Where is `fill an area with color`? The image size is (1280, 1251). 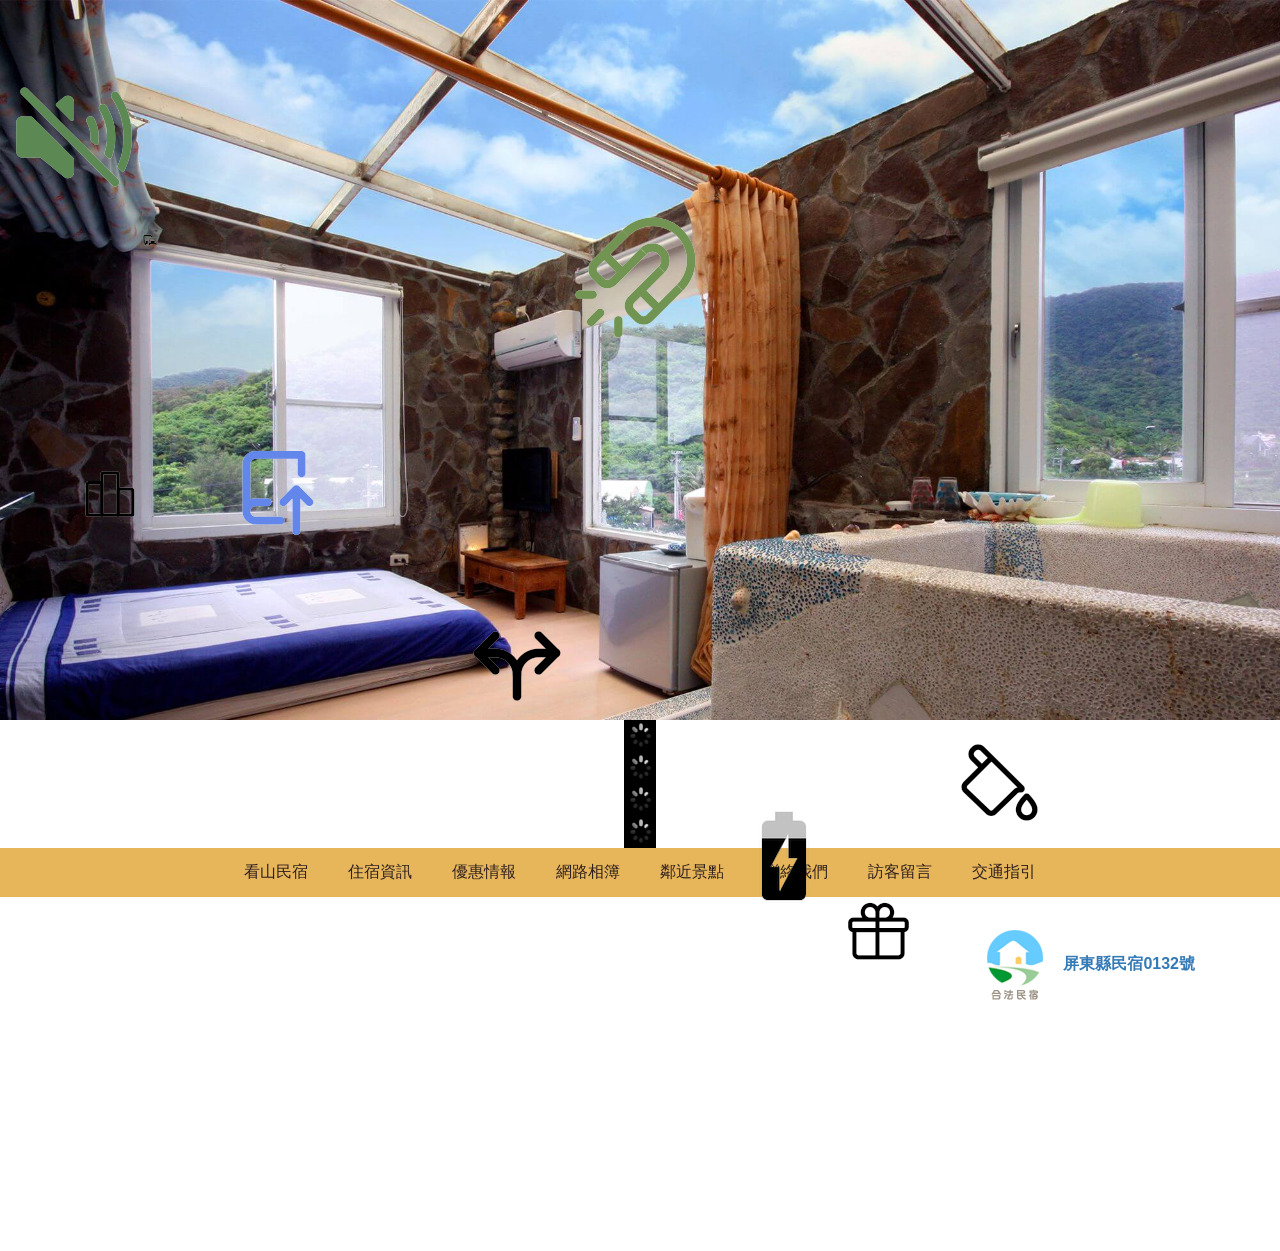 fill an area with color is located at coordinates (999, 782).